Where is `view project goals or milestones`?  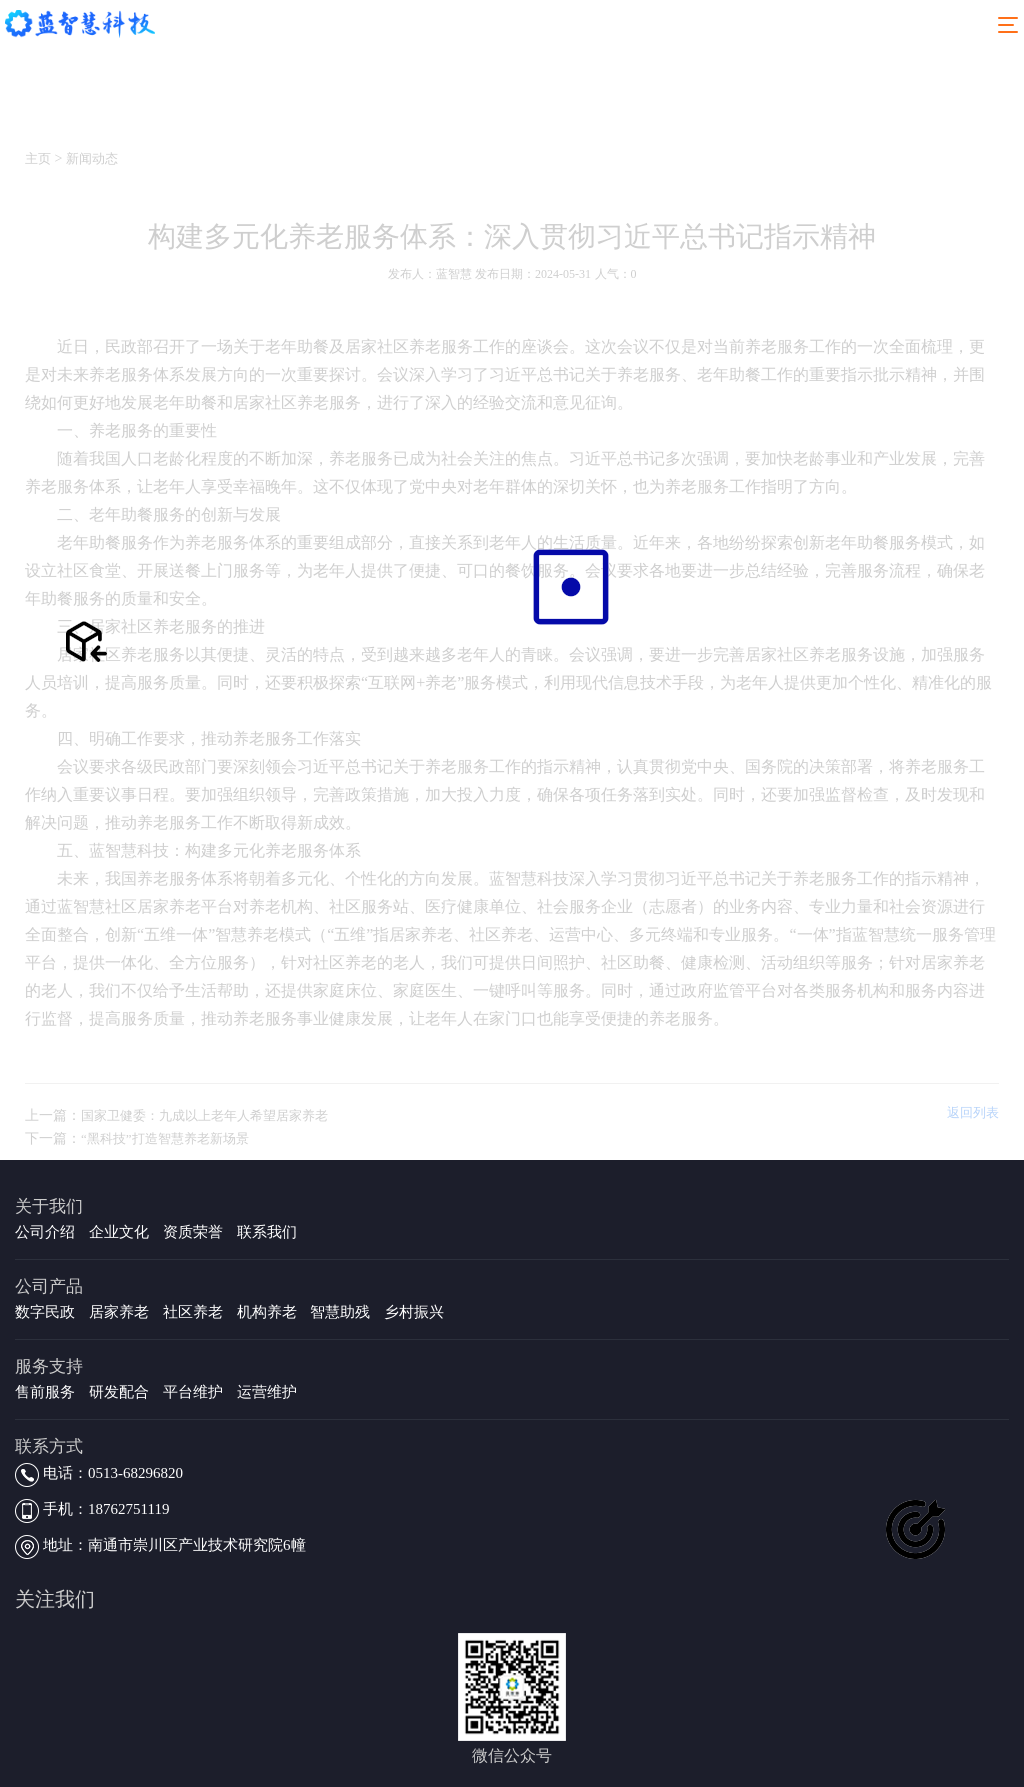 view project goals or milestones is located at coordinates (915, 1529).